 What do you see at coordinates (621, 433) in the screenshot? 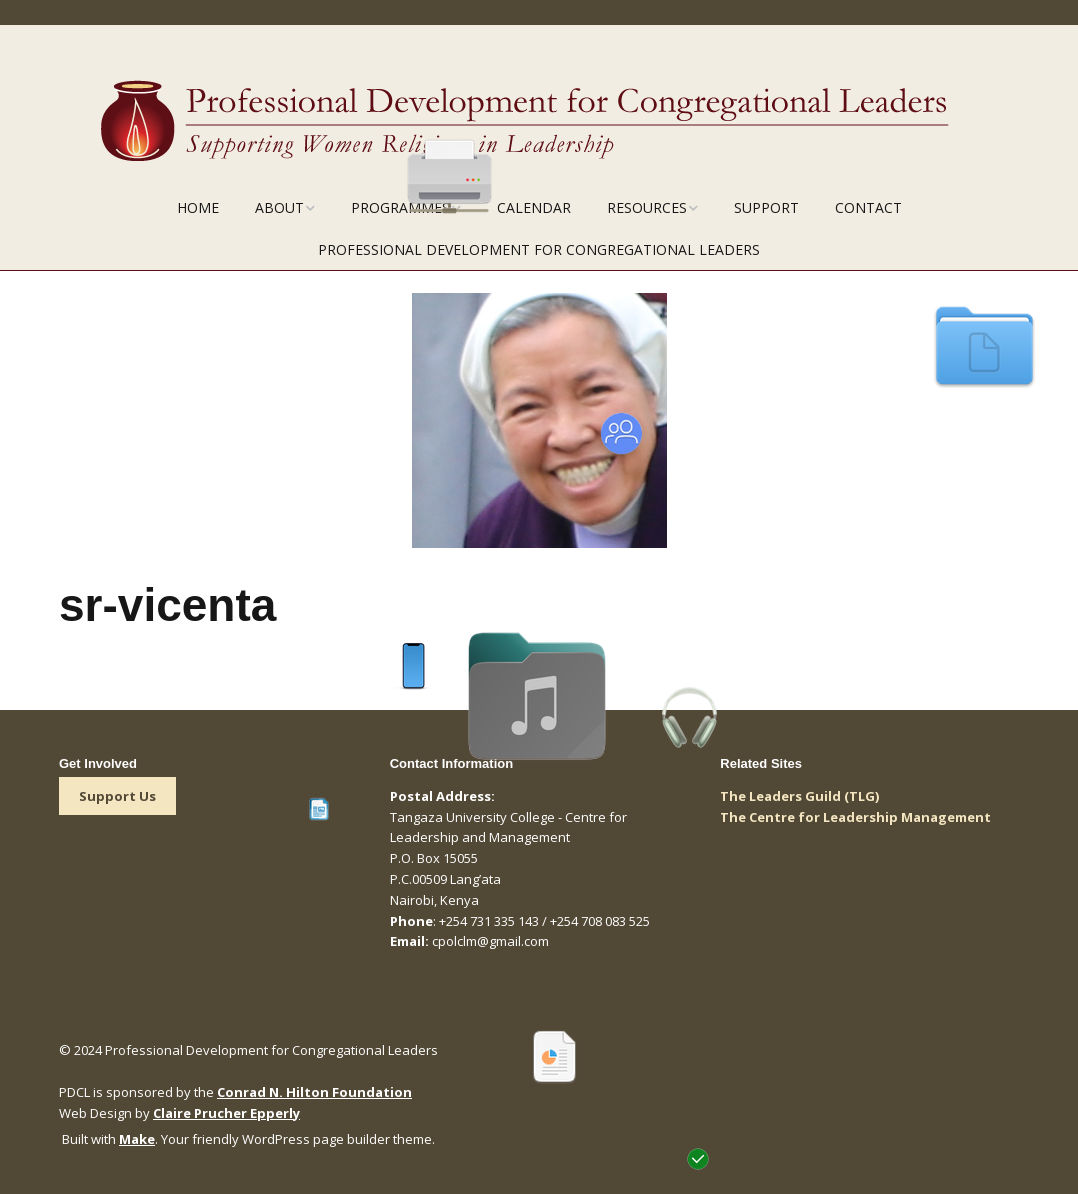
I see `access user account and personal settings` at bounding box center [621, 433].